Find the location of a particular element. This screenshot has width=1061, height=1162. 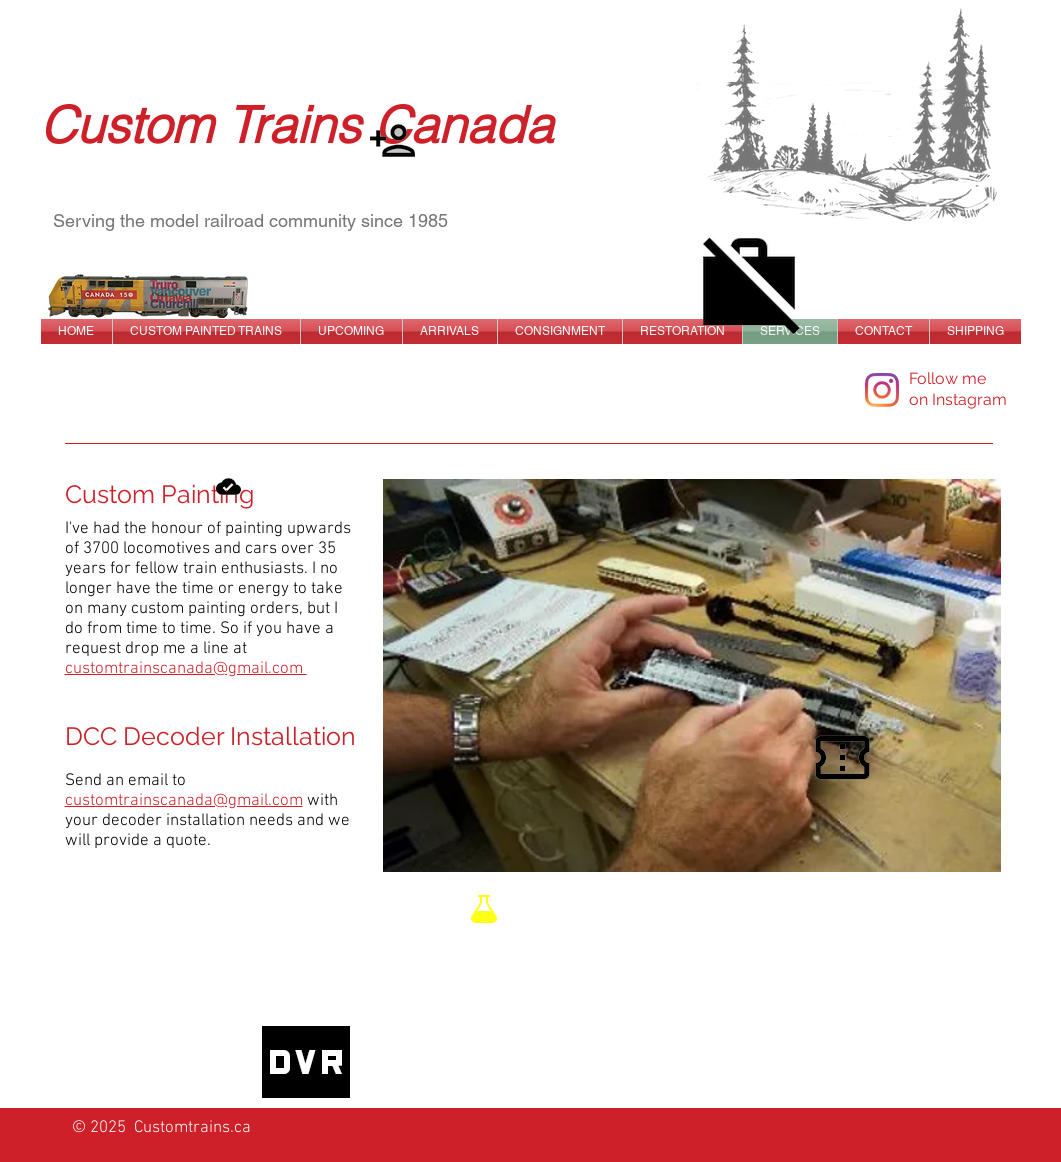

indicates work mode is disabled is located at coordinates (749, 284).